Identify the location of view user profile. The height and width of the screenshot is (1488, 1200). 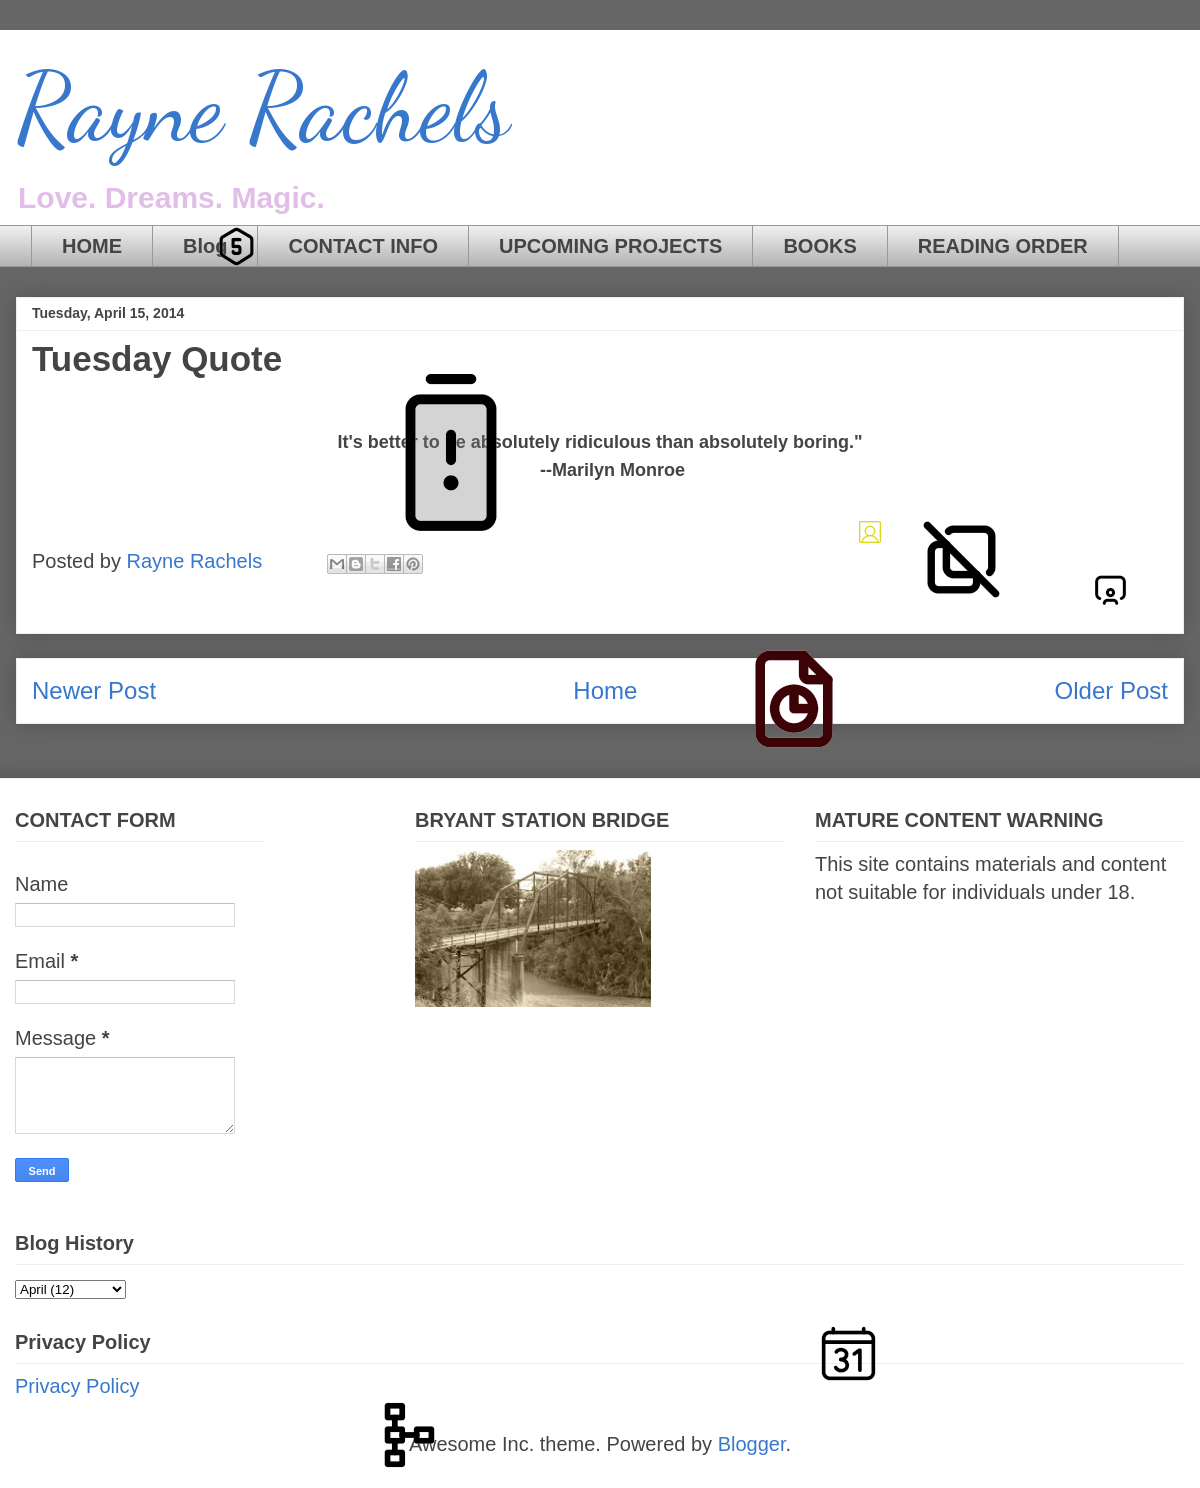
(870, 532).